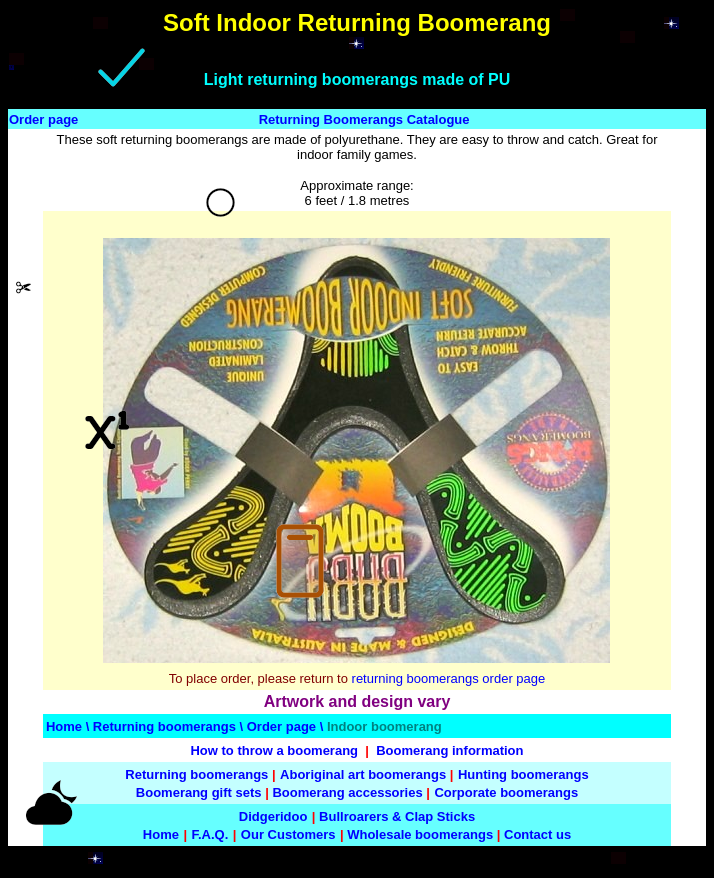  I want to click on confirm or submit an action, so click(121, 67).